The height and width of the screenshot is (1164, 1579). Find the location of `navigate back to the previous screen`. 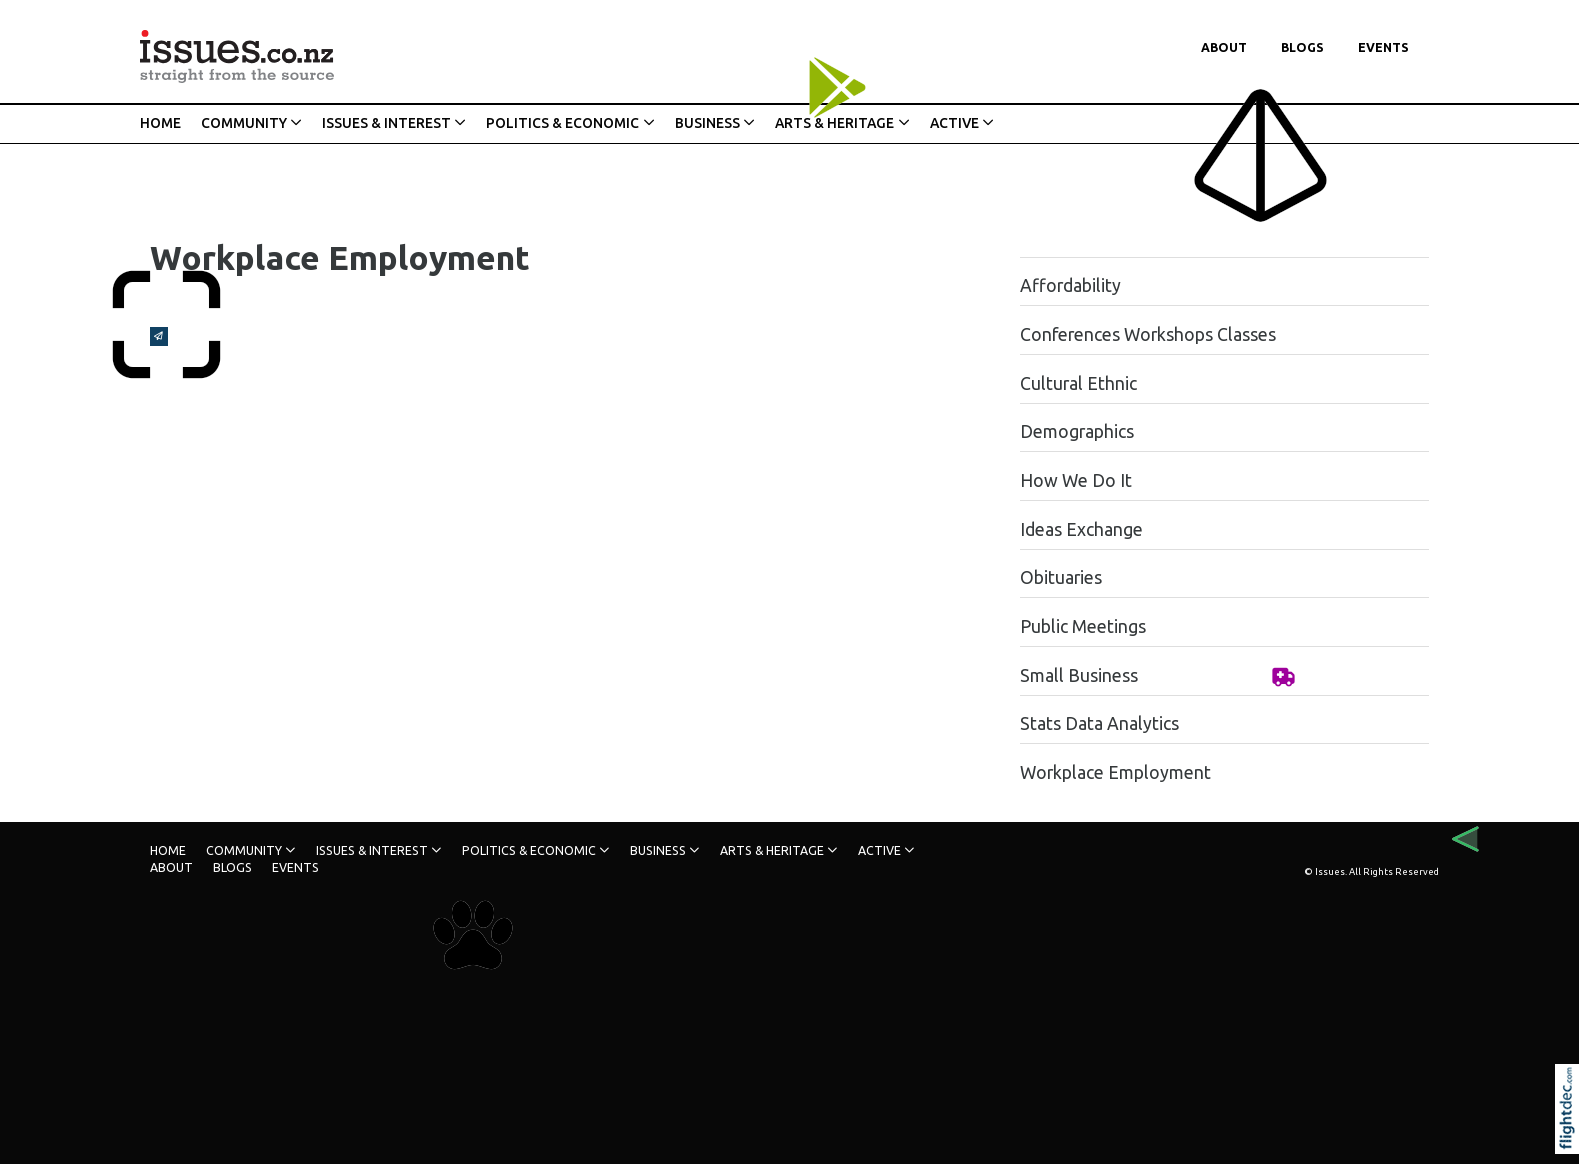

navigate back to the previous screen is located at coordinates (1466, 839).